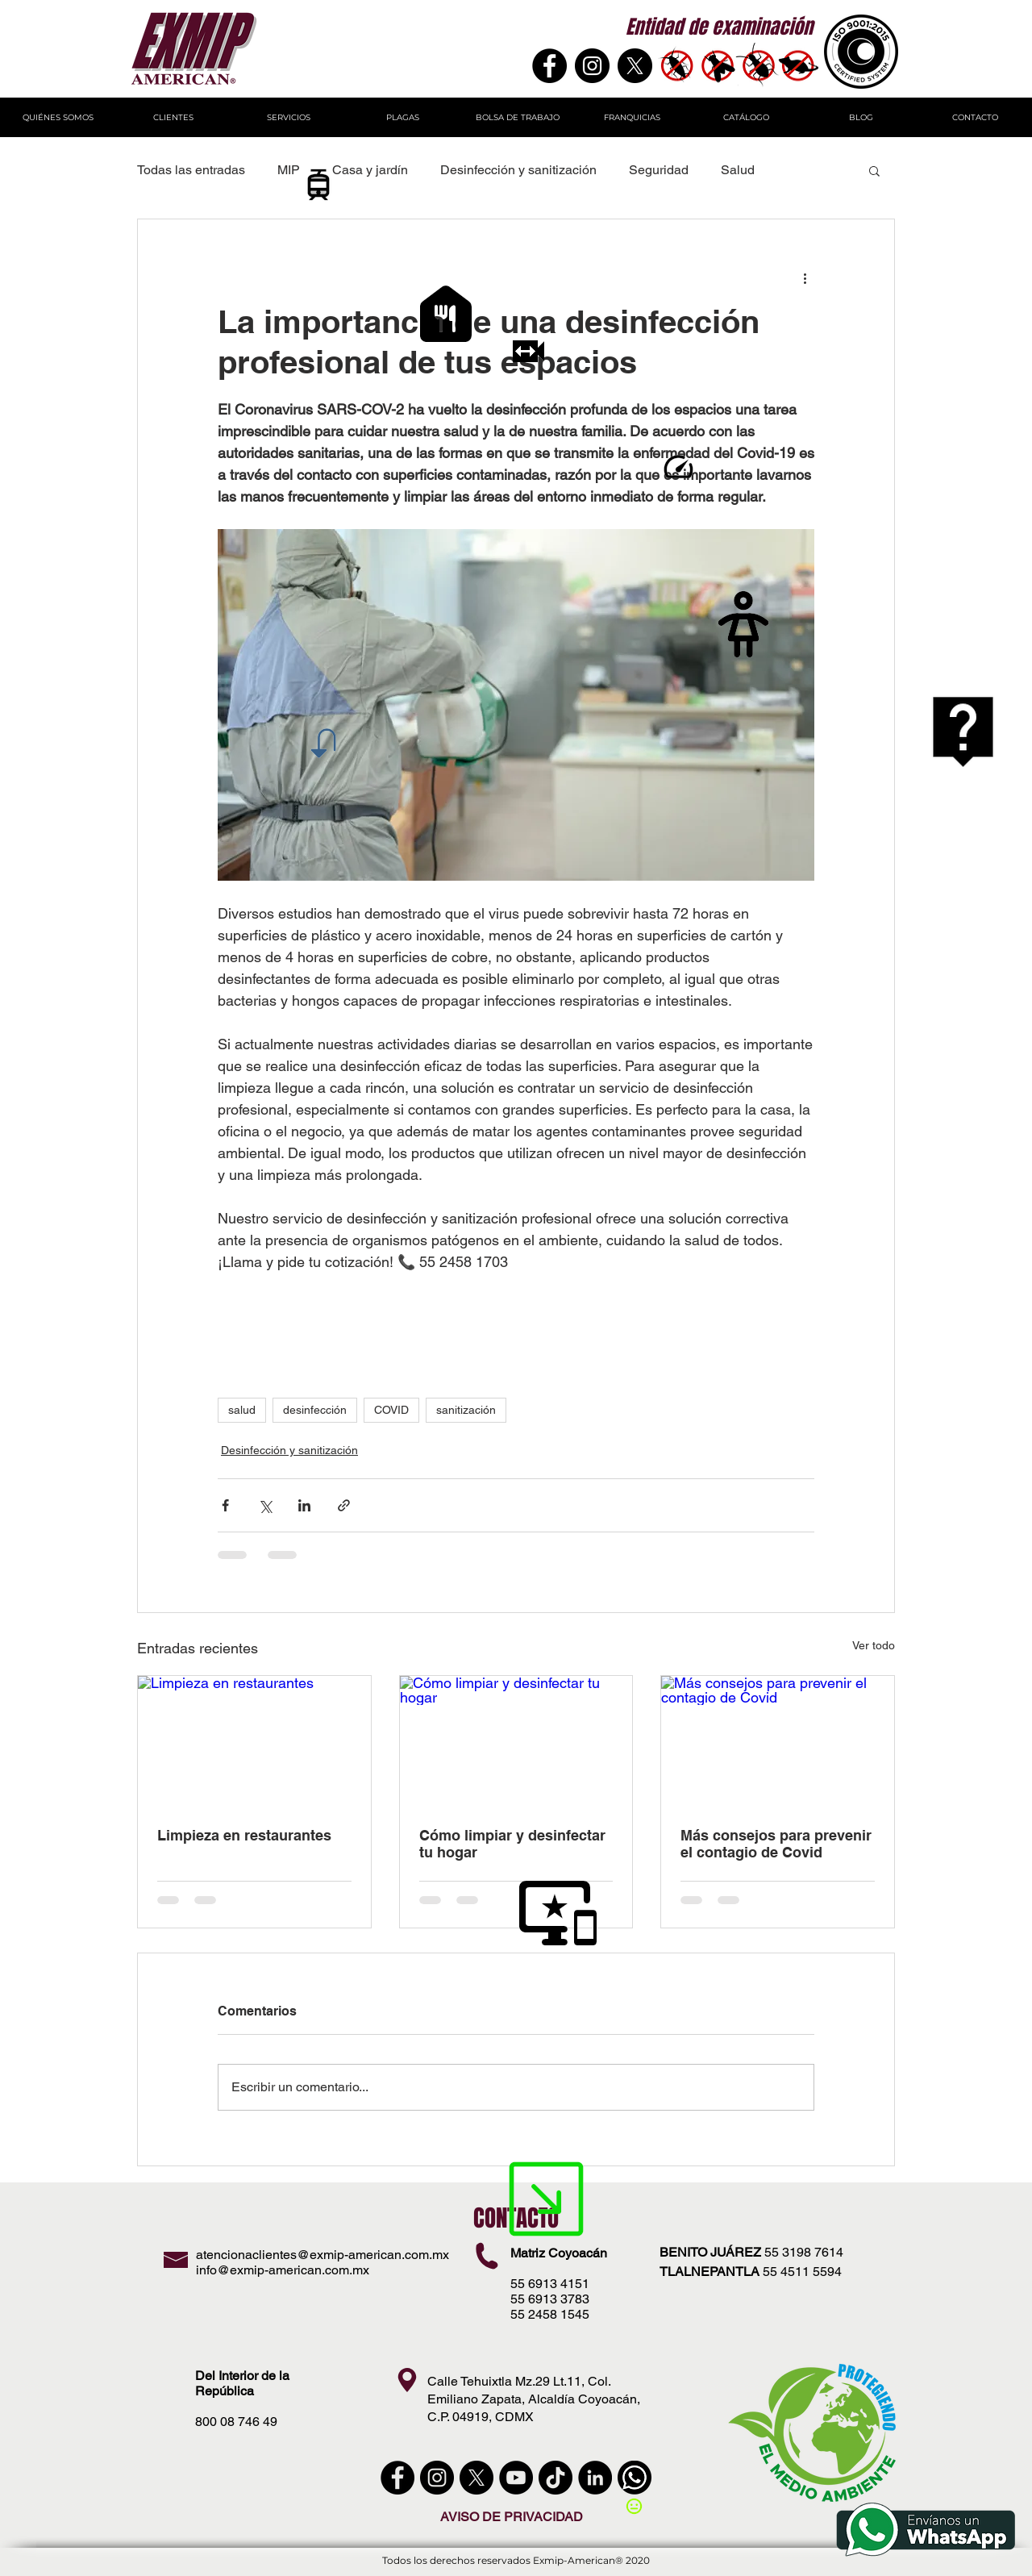  I want to click on find nearby food banks or food assistance, so click(446, 313).